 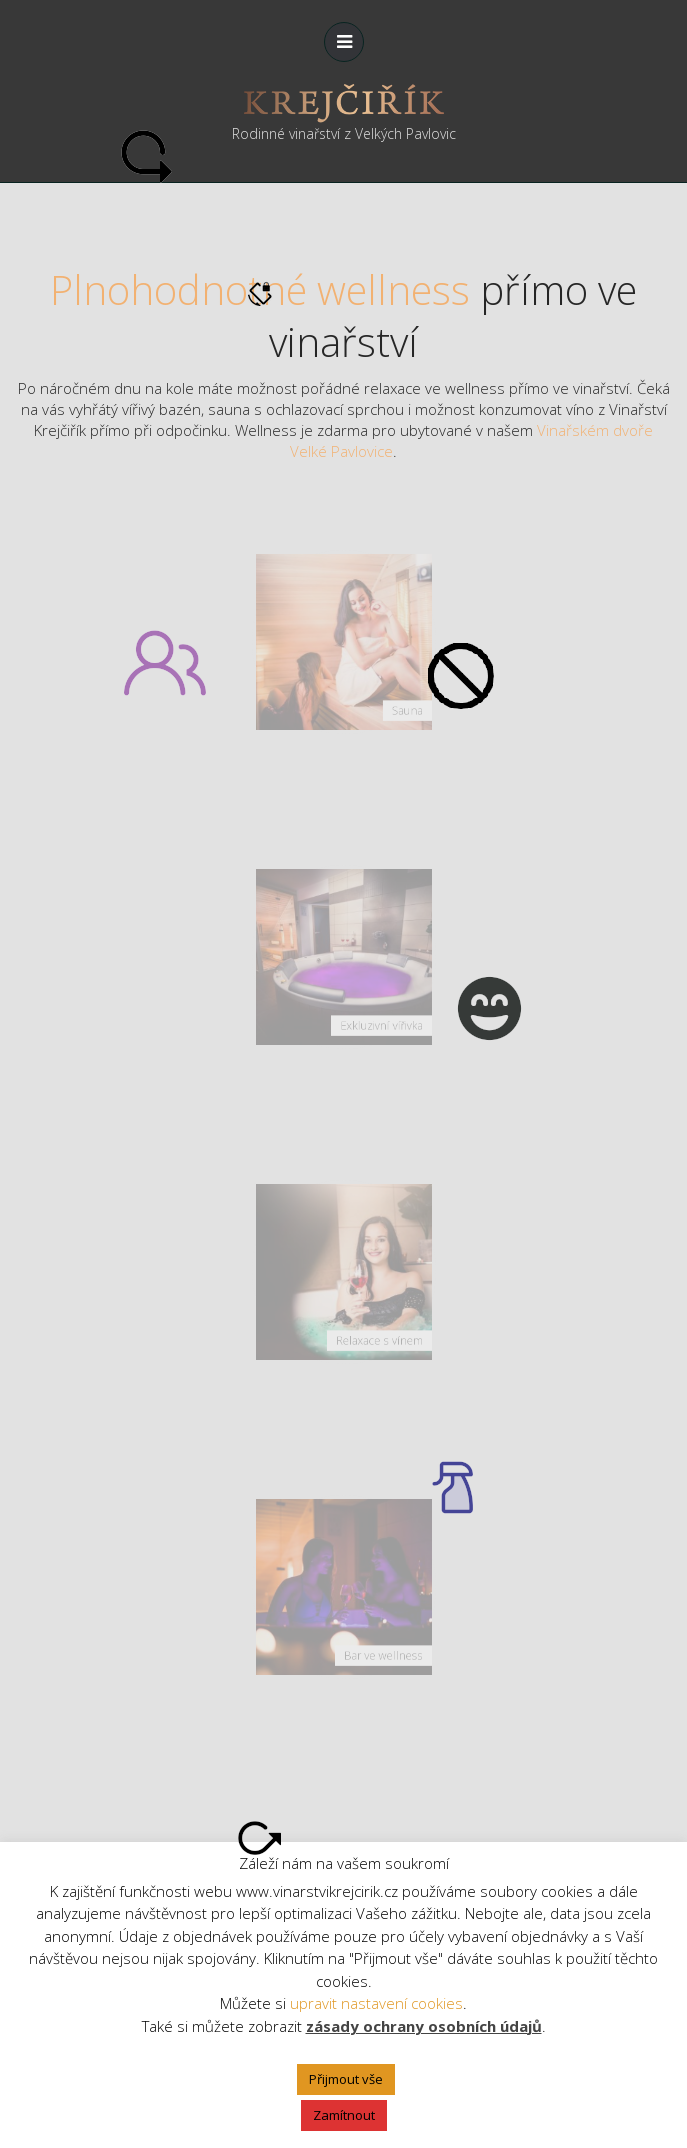 What do you see at coordinates (146, 155) in the screenshot?
I see `repeat or iterate through items` at bounding box center [146, 155].